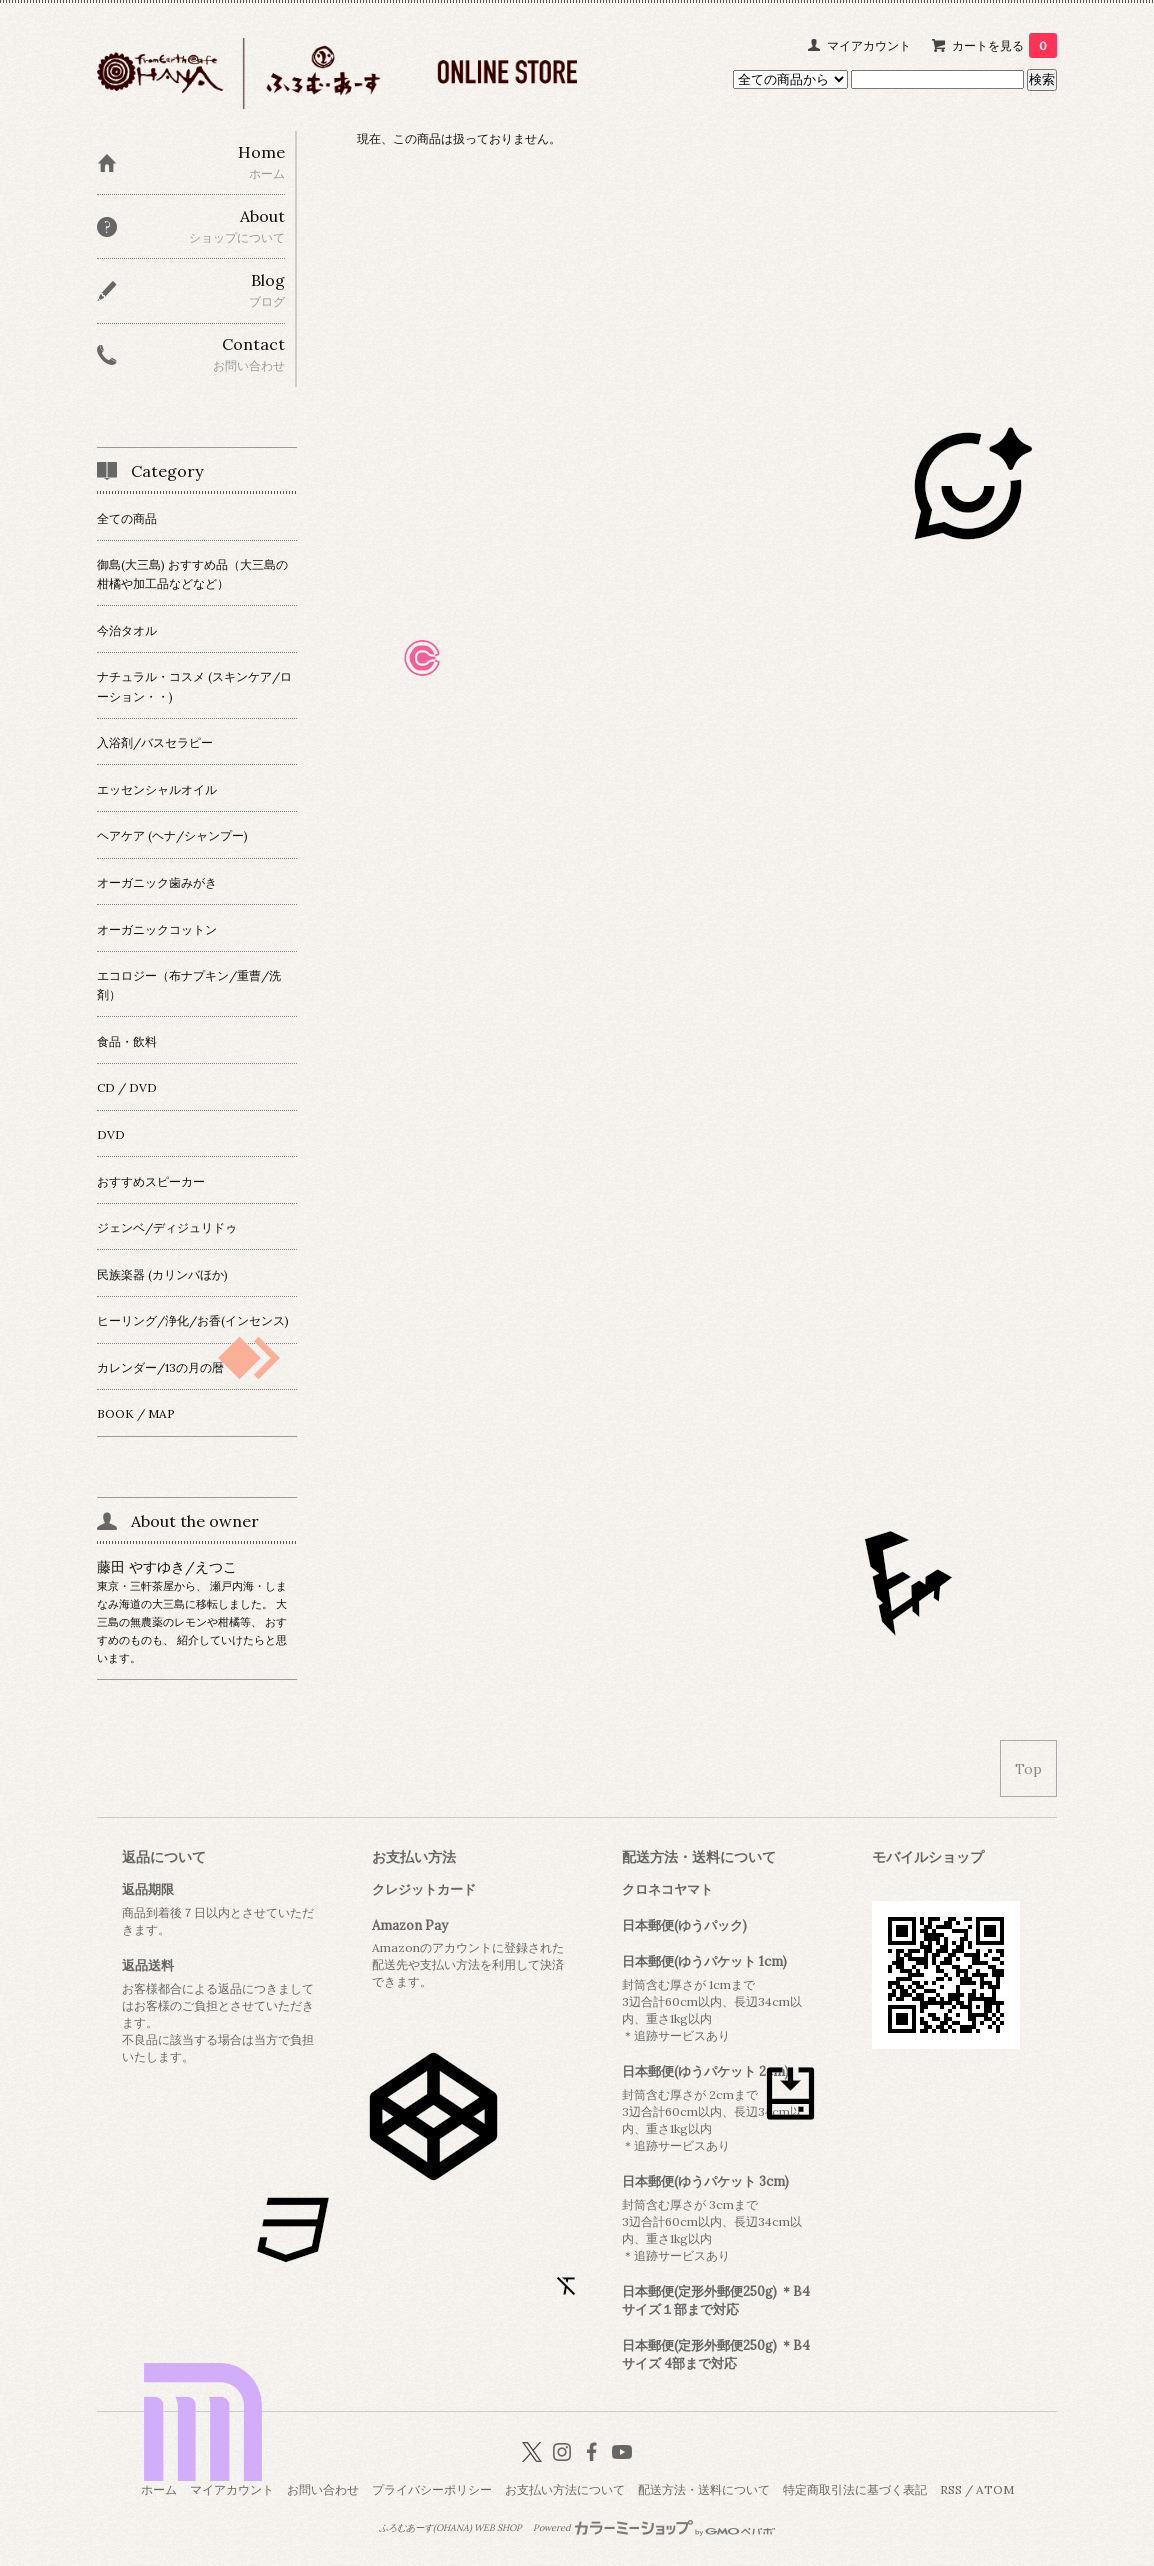 The height and width of the screenshot is (2566, 1154). What do you see at coordinates (422, 658) in the screenshot?
I see `open Calendly scheduling app` at bounding box center [422, 658].